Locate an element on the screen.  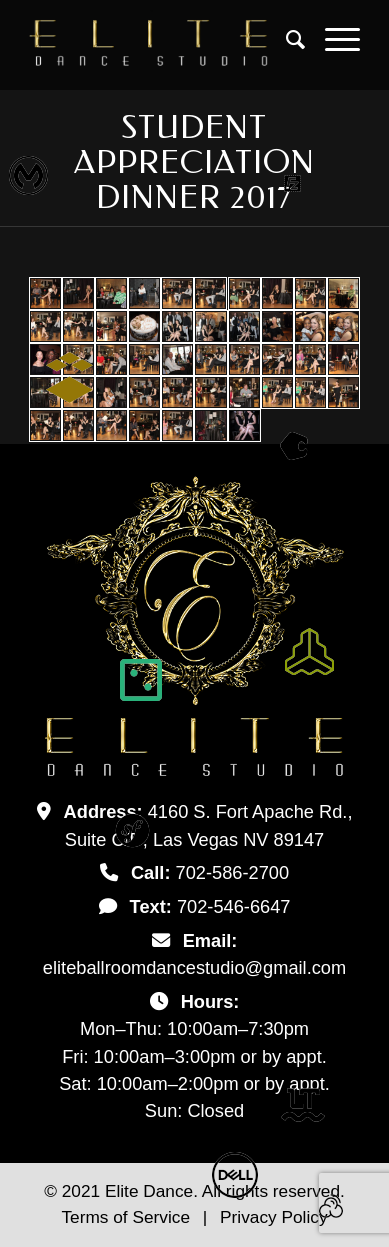
mulesoft logo is located at coordinates (28, 175).